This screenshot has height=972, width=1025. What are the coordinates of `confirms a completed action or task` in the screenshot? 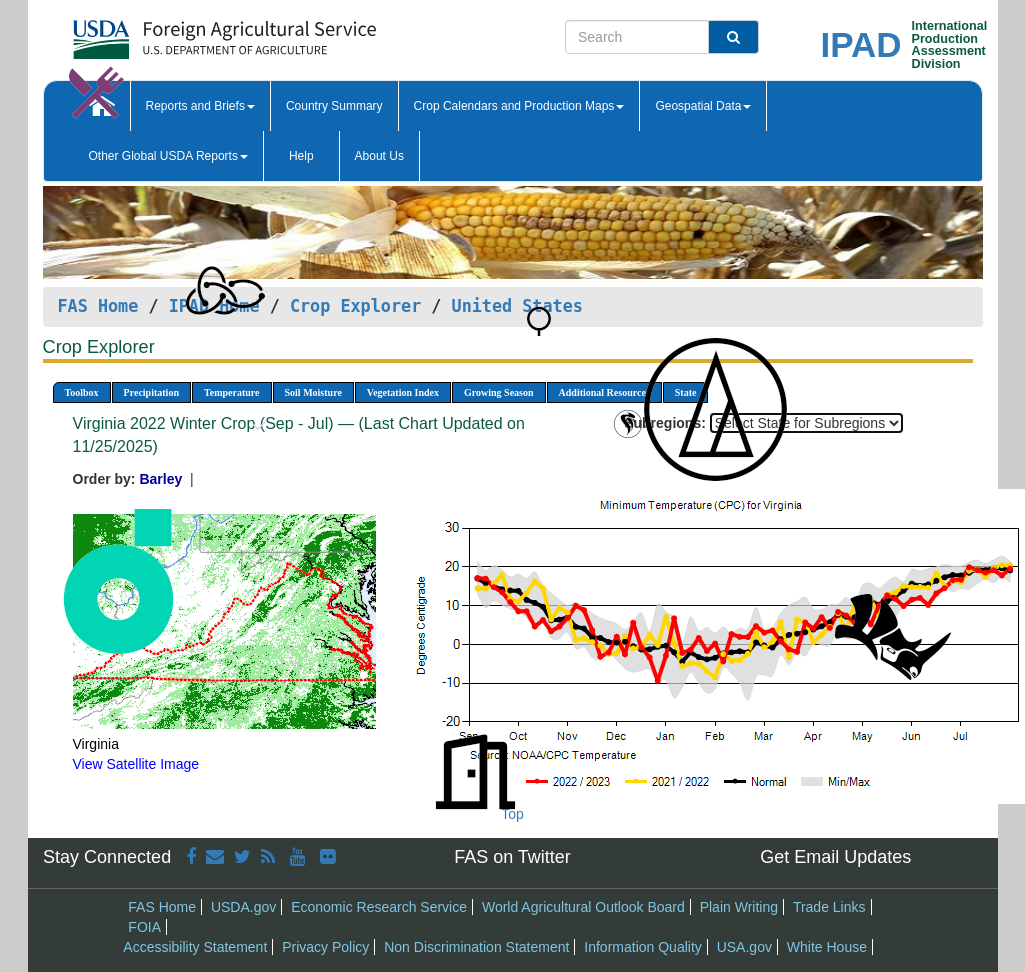 It's located at (259, 425).